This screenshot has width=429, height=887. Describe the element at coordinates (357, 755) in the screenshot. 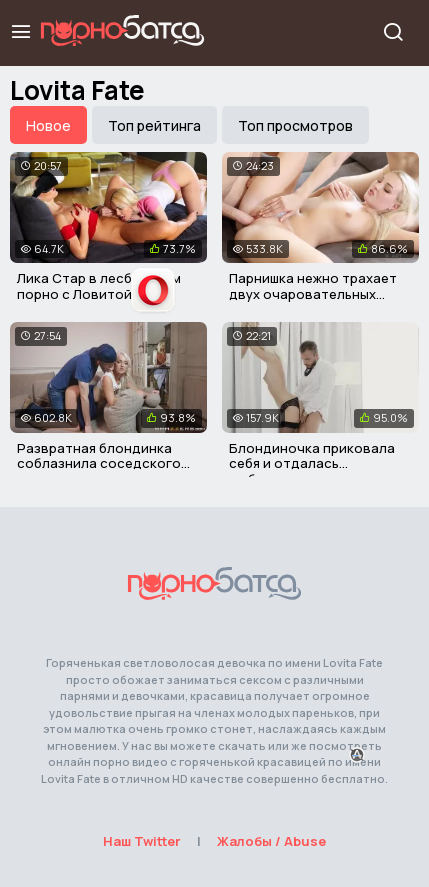

I see `check for and install system software updates` at that location.